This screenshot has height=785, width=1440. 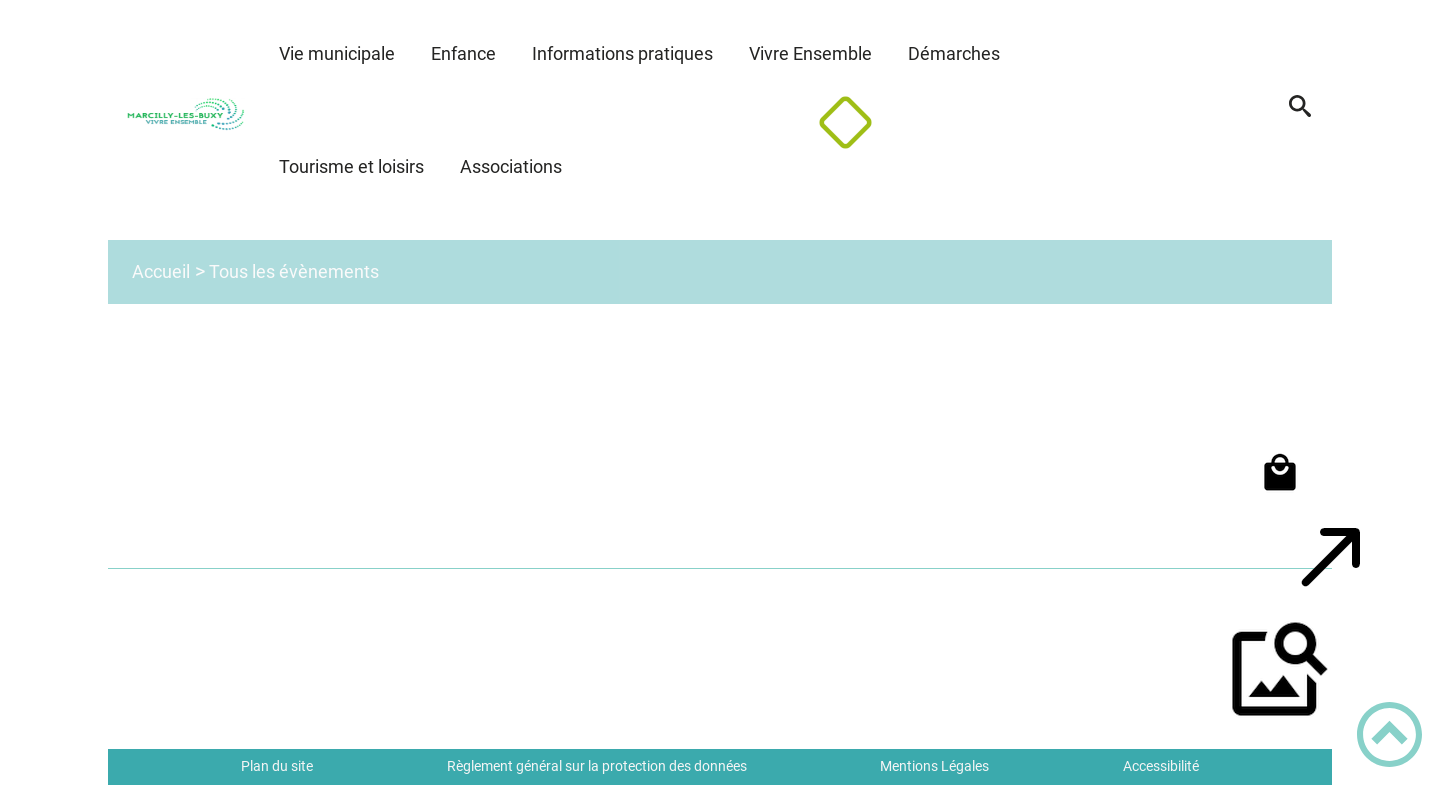 What do you see at coordinates (845, 122) in the screenshot?
I see `indicates a diamond or rhombus shape element` at bounding box center [845, 122].